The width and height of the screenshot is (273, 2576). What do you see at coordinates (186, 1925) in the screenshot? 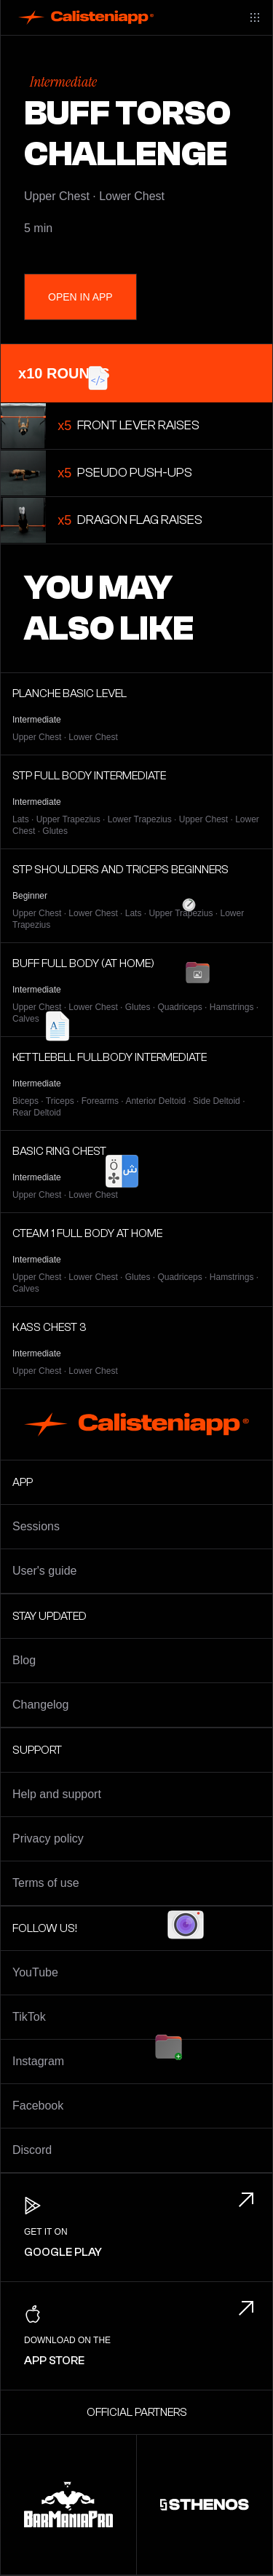
I see `open cheese webcam application` at bounding box center [186, 1925].